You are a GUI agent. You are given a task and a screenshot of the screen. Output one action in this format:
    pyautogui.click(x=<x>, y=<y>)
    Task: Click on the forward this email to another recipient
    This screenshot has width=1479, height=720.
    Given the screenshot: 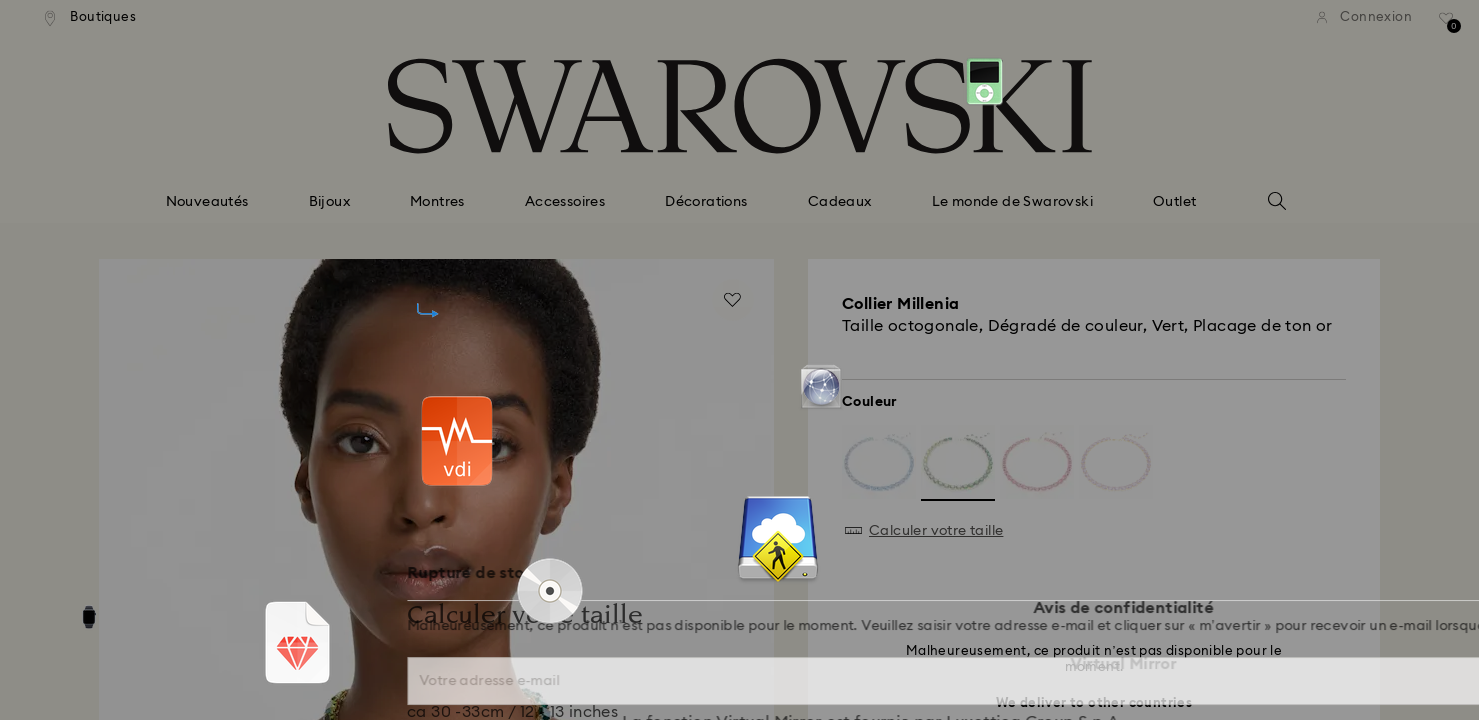 What is the action you would take?
    pyautogui.click(x=428, y=309)
    